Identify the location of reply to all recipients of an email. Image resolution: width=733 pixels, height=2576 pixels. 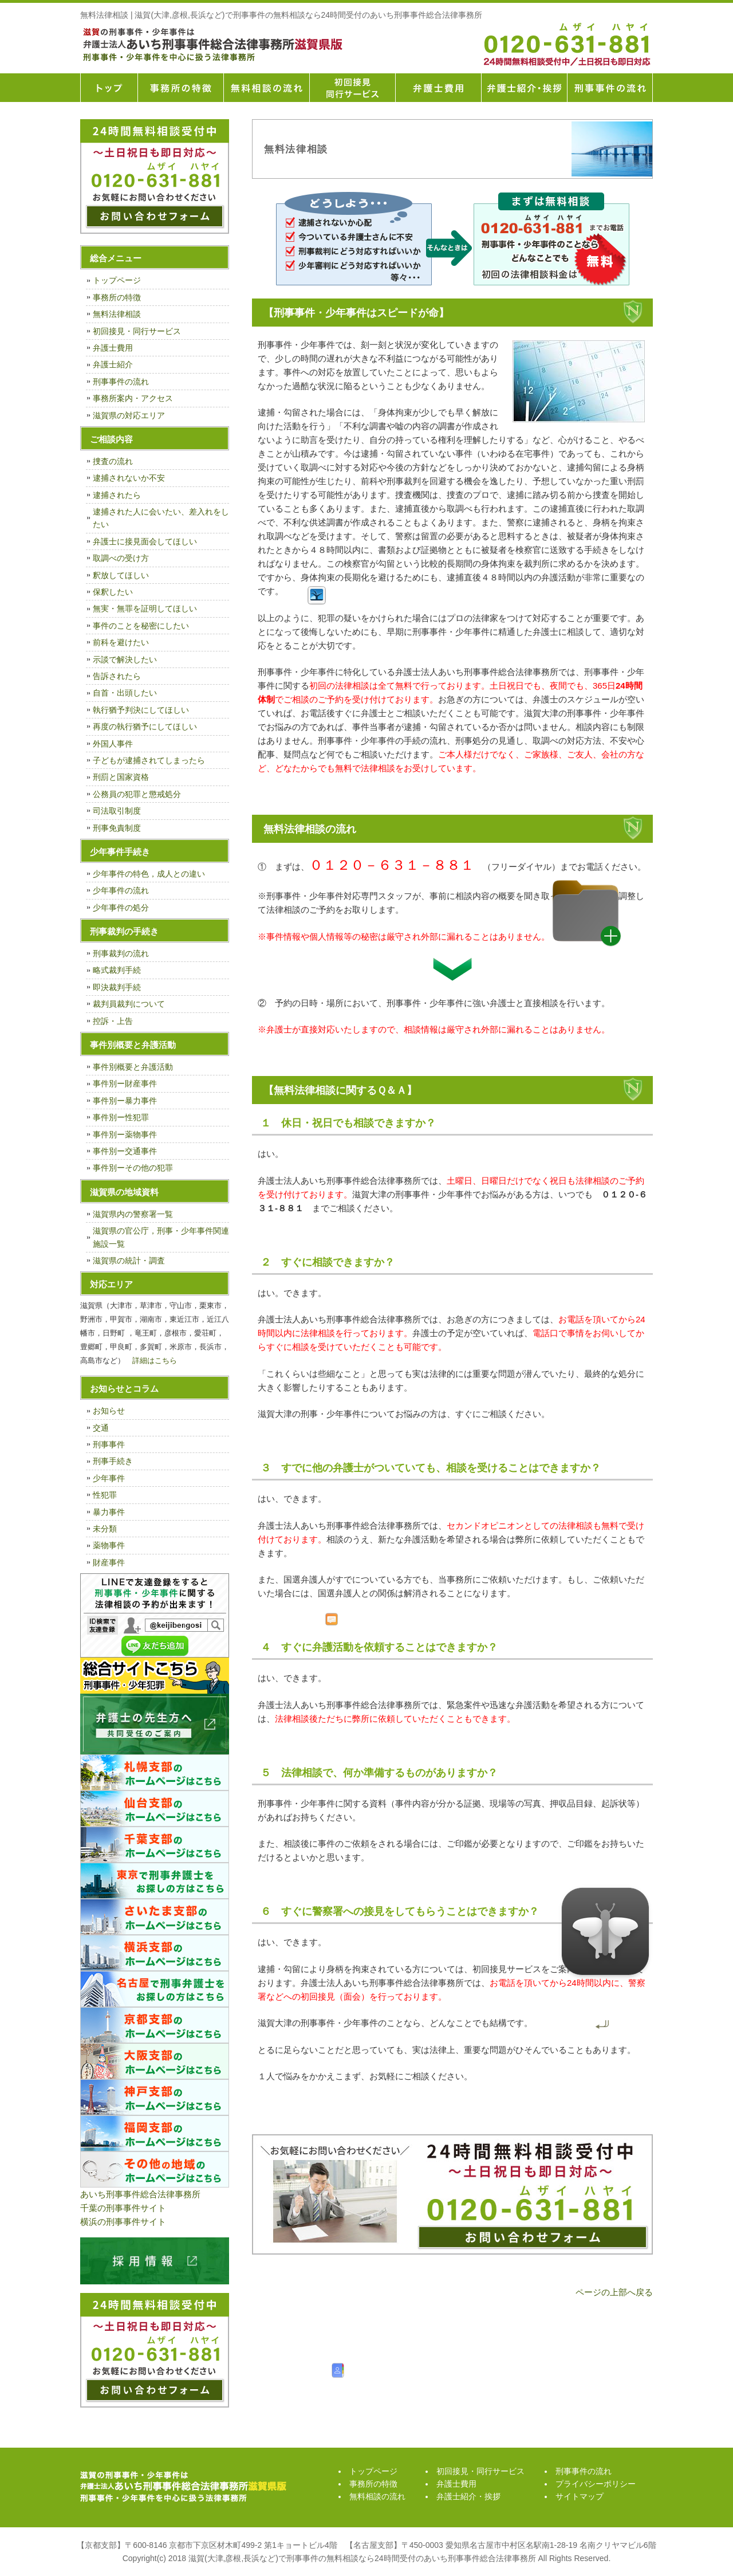
(602, 2024).